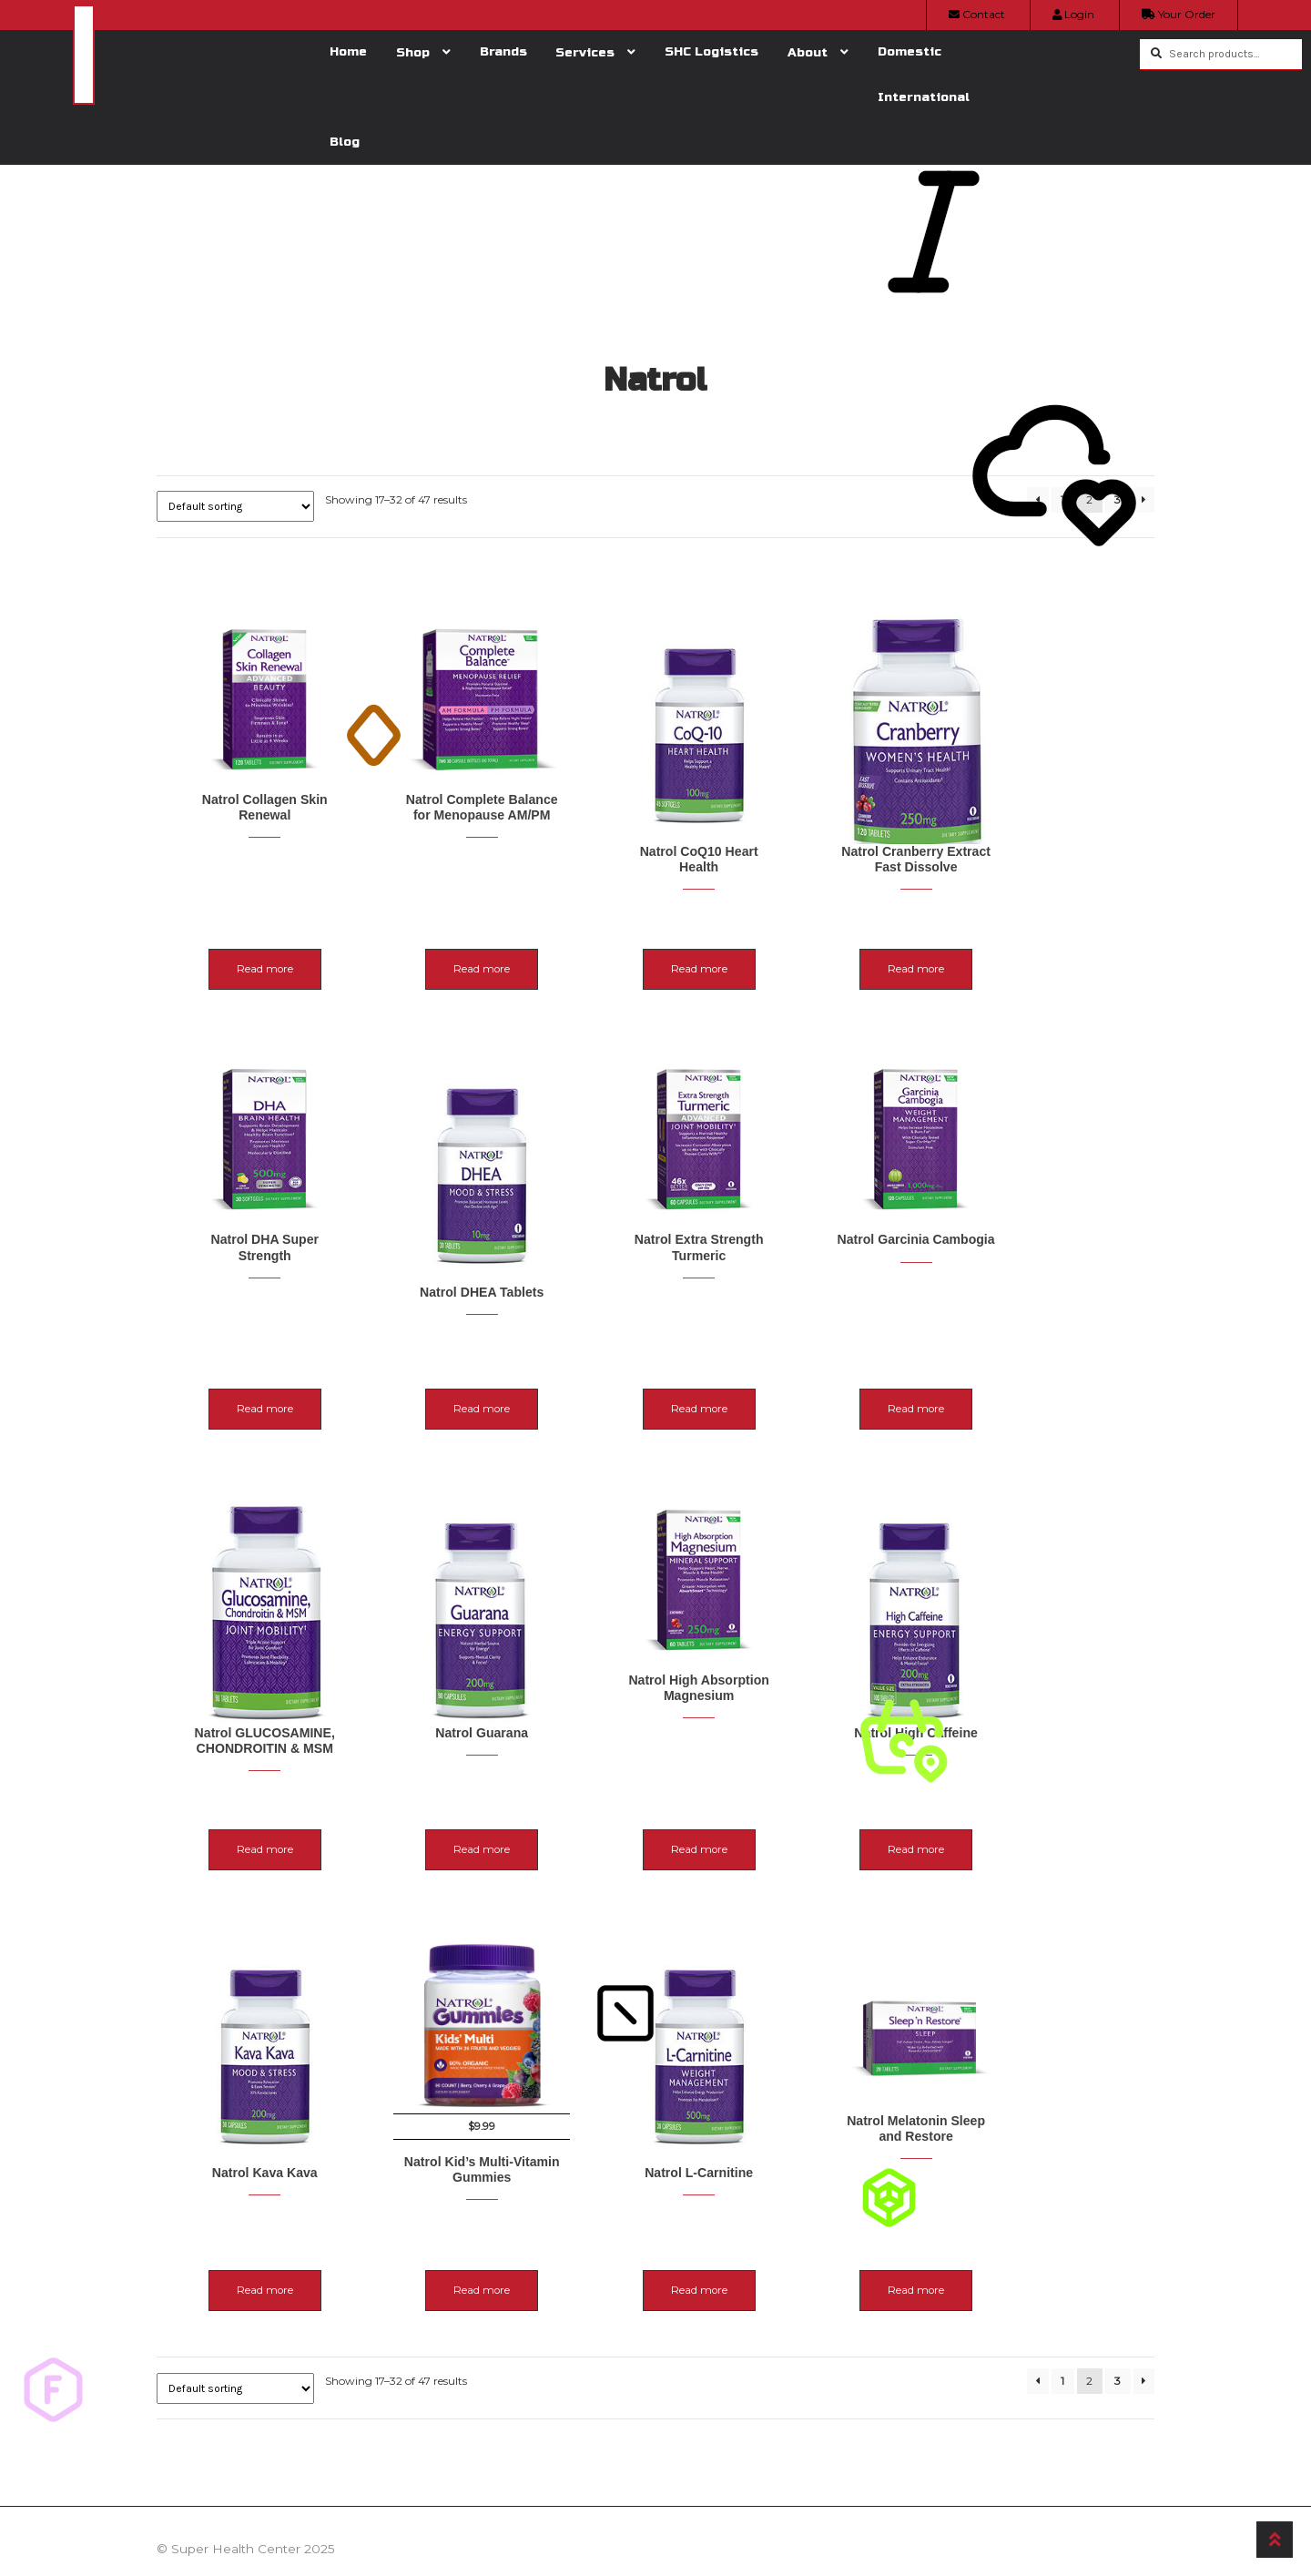  What do you see at coordinates (1054, 464) in the screenshot?
I see `add to cloud favorites` at bounding box center [1054, 464].